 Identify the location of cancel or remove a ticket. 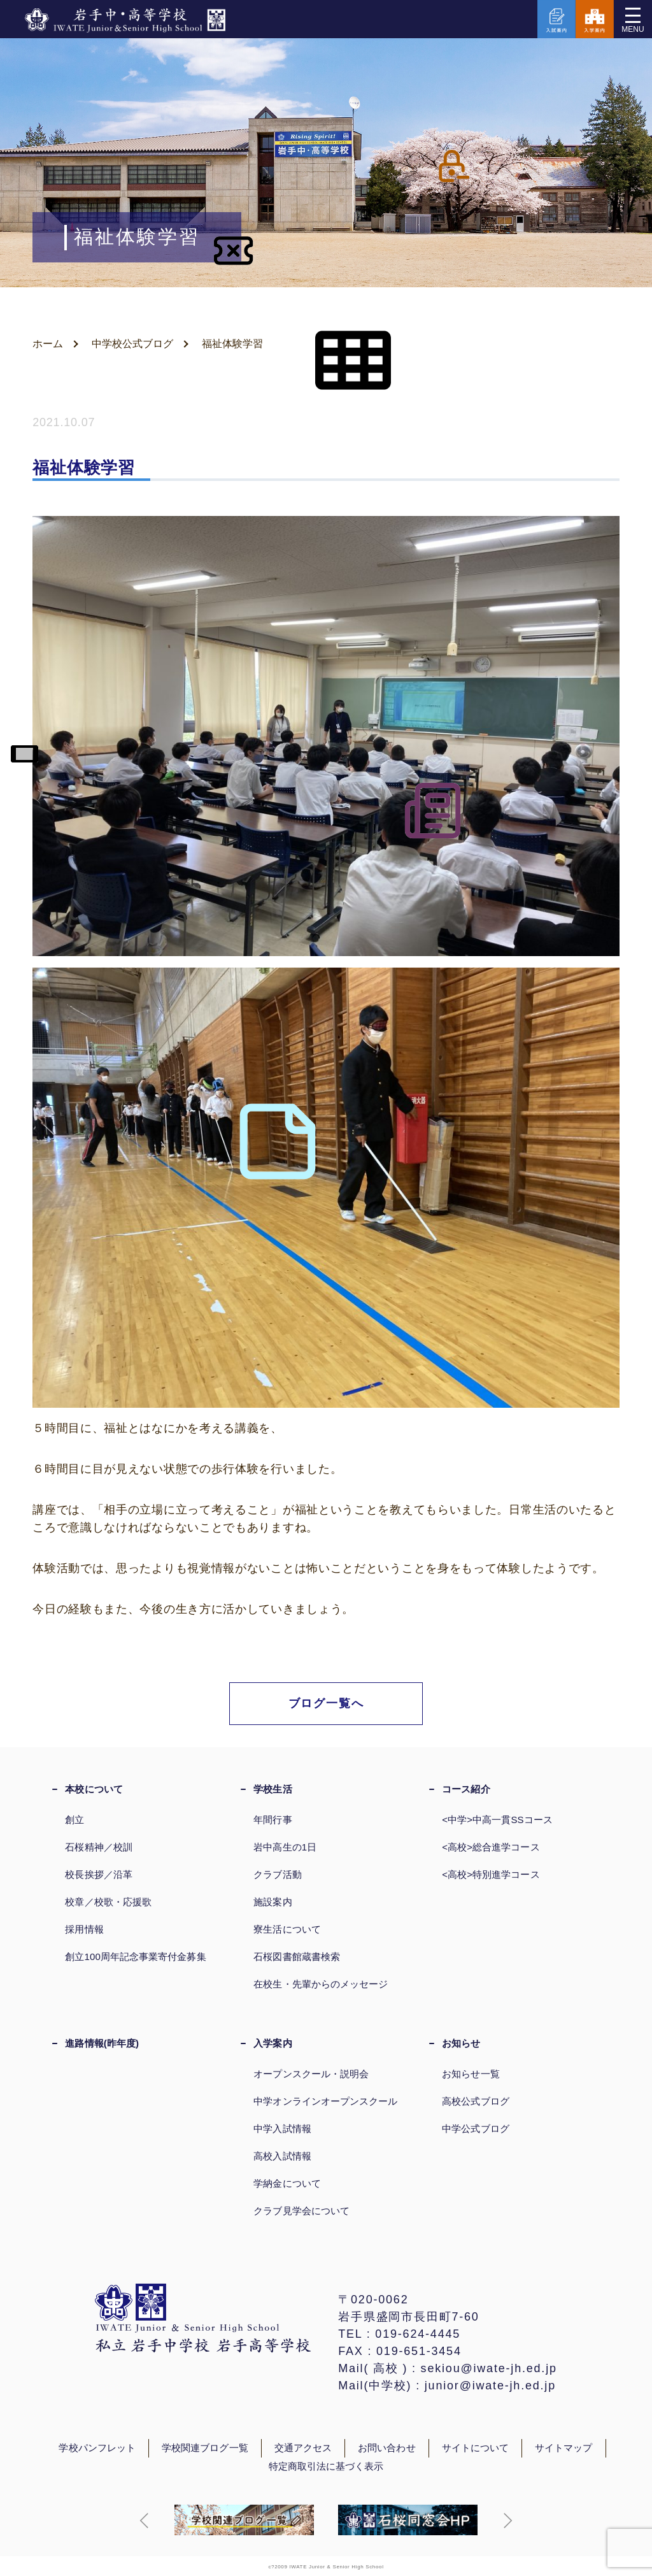
(233, 250).